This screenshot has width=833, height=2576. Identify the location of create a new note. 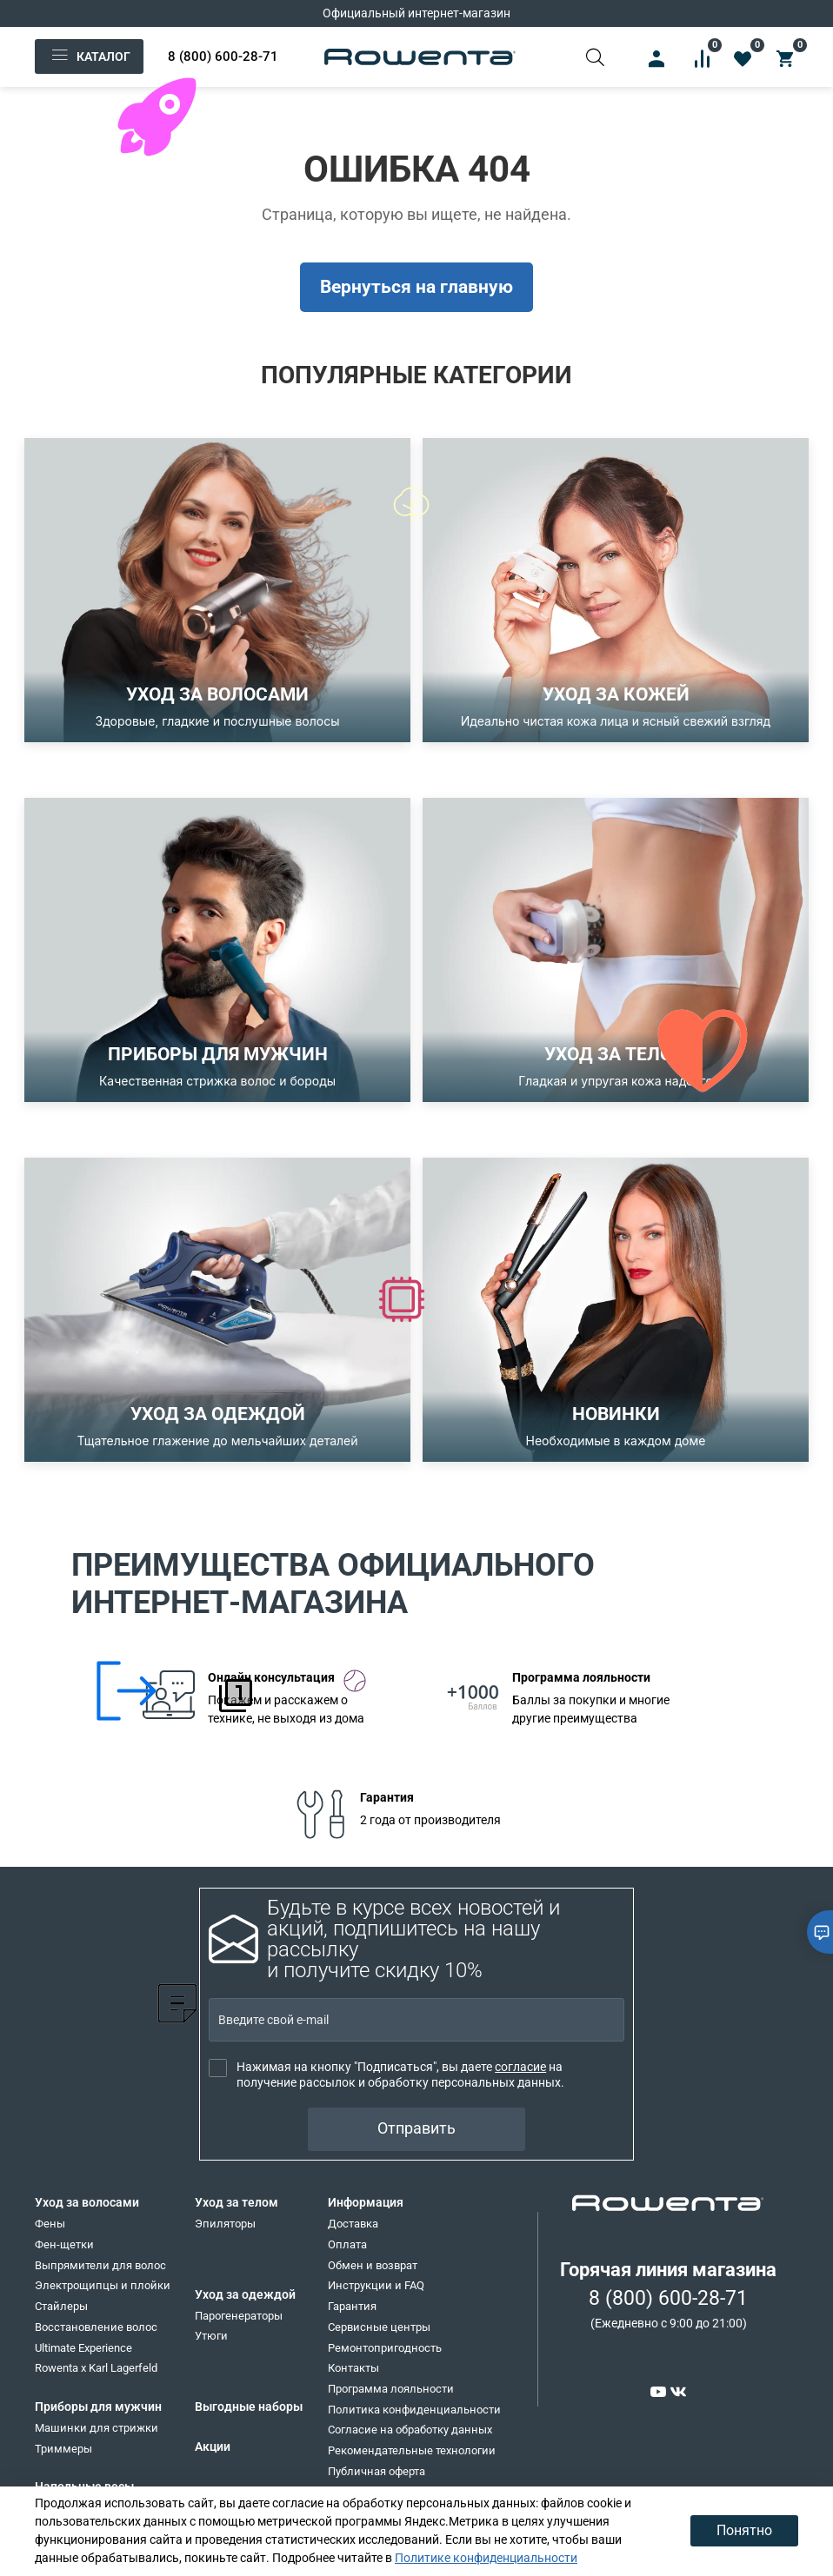
(177, 2003).